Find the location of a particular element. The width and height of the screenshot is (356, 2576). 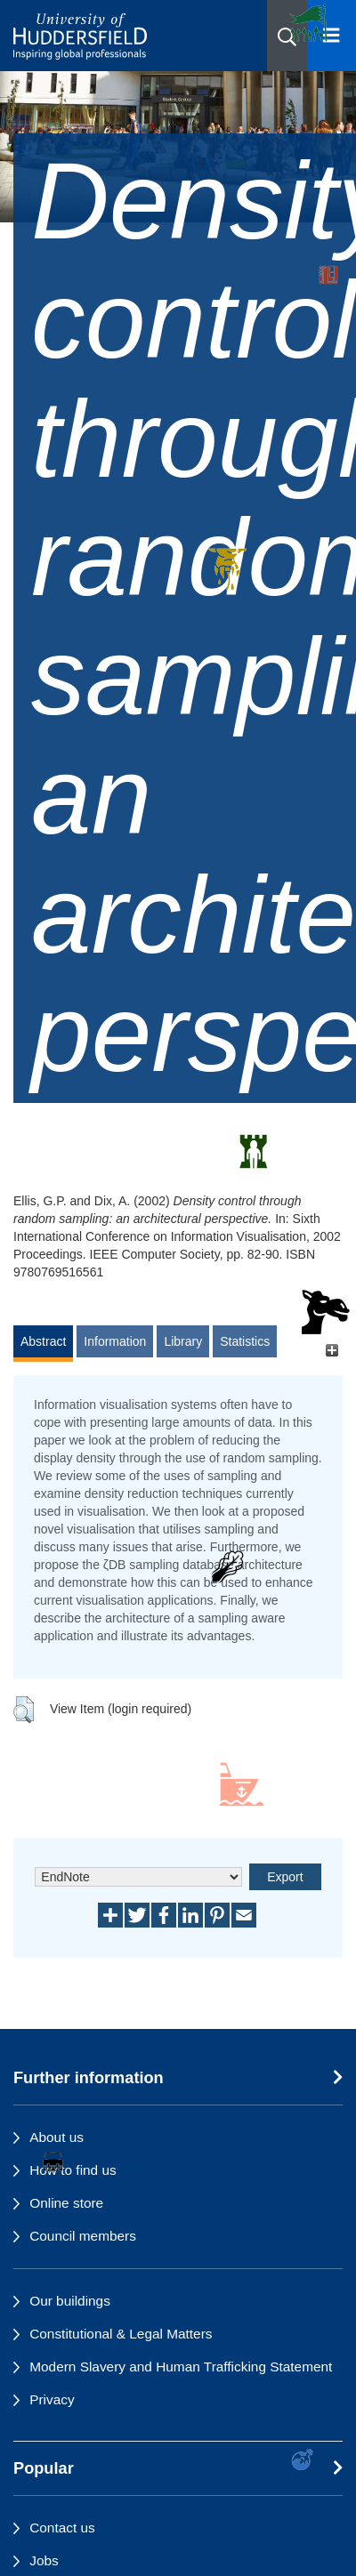

camel-related game content or desert theme is located at coordinates (326, 1310).